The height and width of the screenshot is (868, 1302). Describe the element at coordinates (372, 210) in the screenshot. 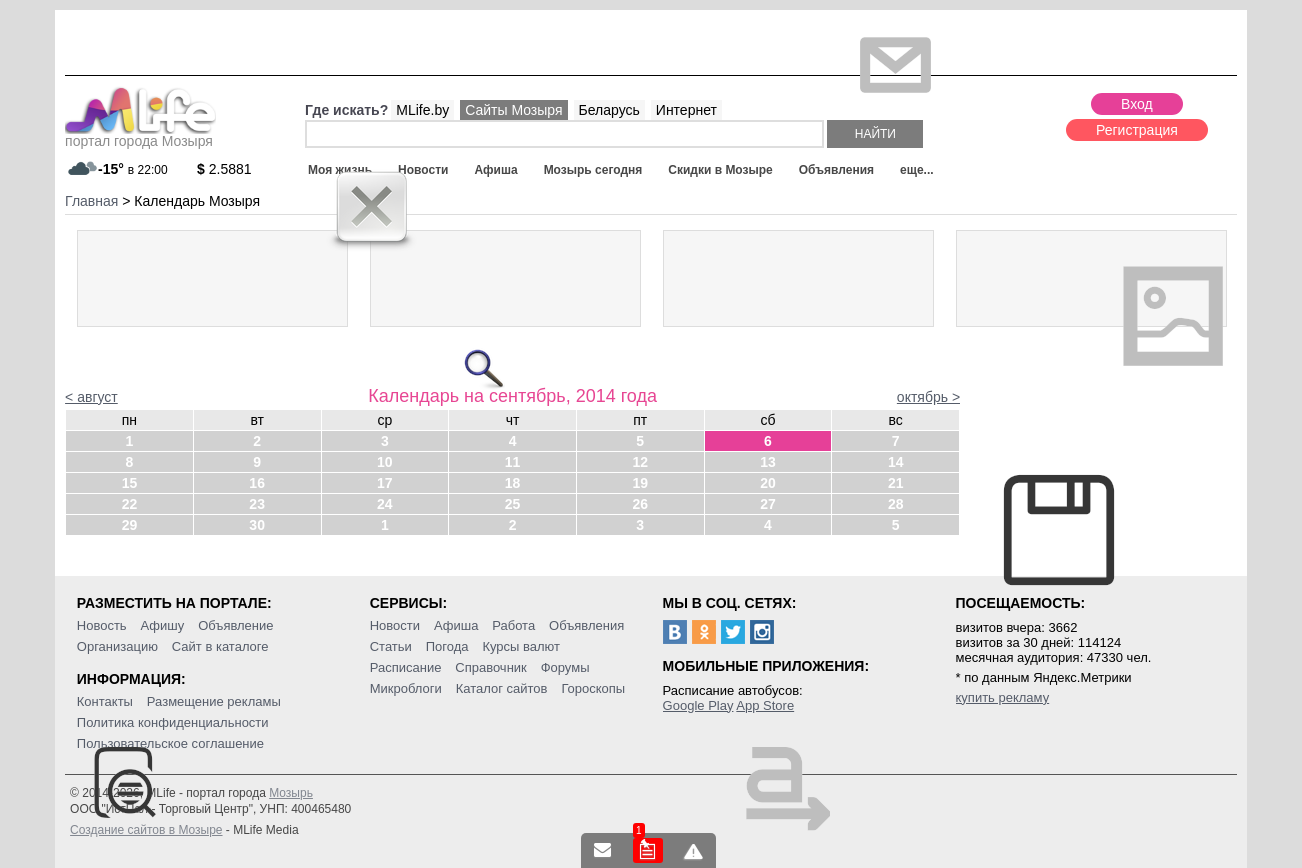

I see `indicates a file or content that cannot be read` at that location.